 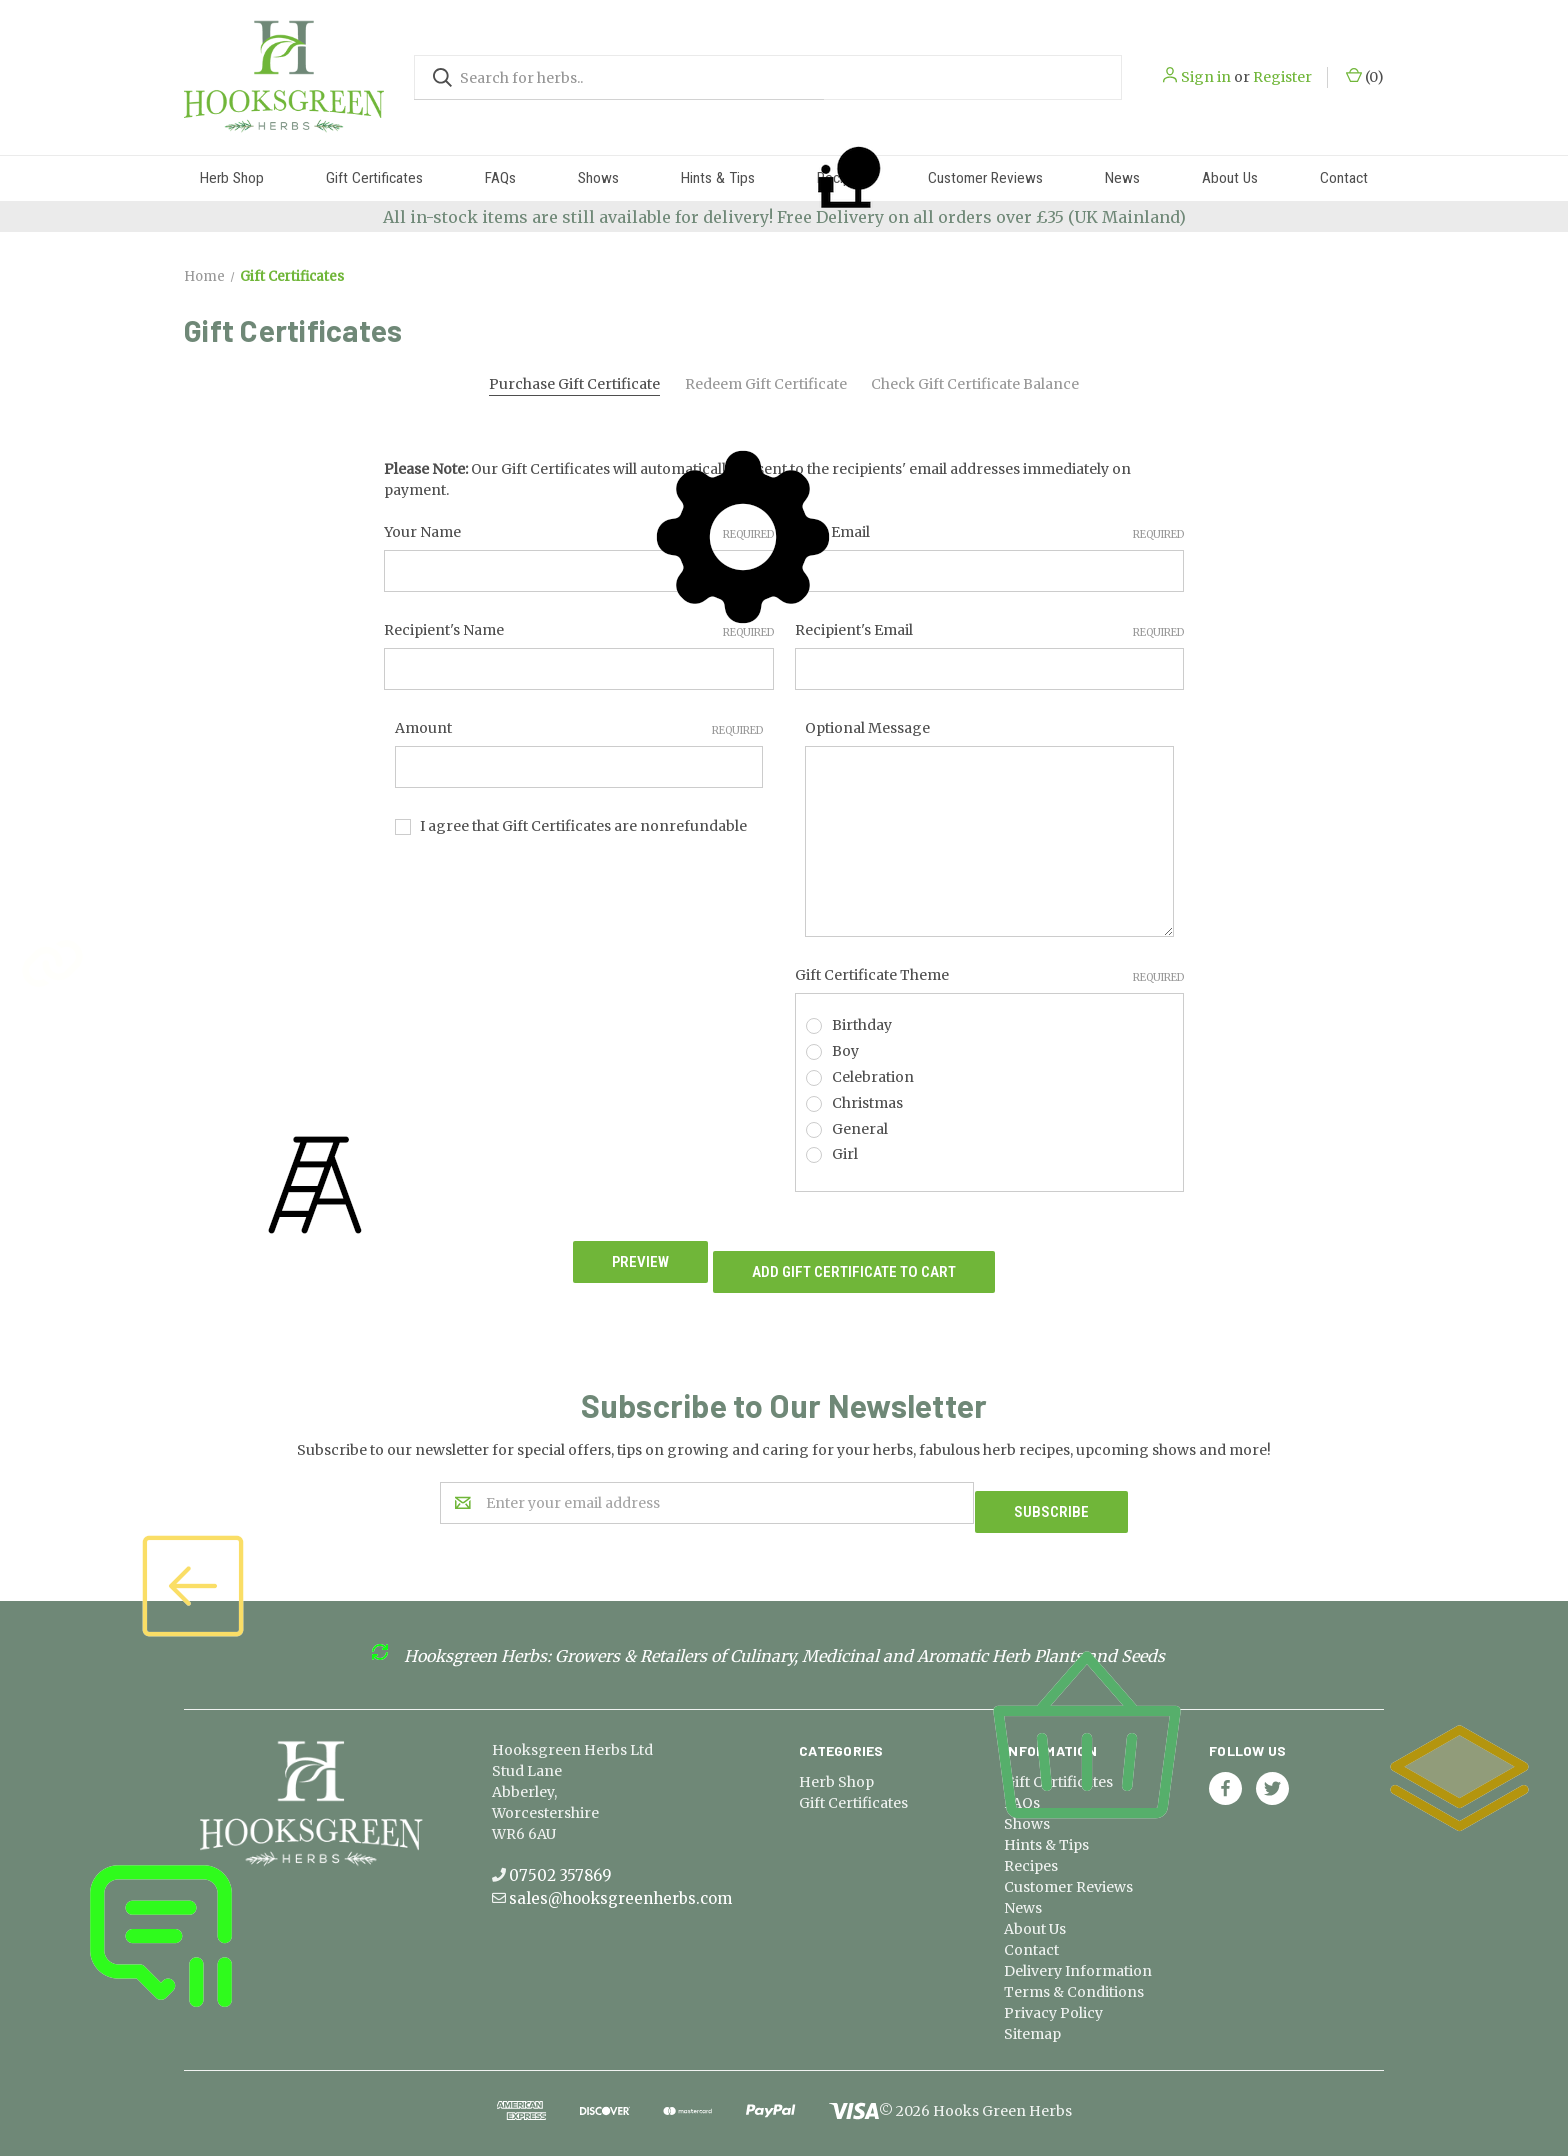 What do you see at coordinates (193, 1586) in the screenshot?
I see `go back to previous screen` at bounding box center [193, 1586].